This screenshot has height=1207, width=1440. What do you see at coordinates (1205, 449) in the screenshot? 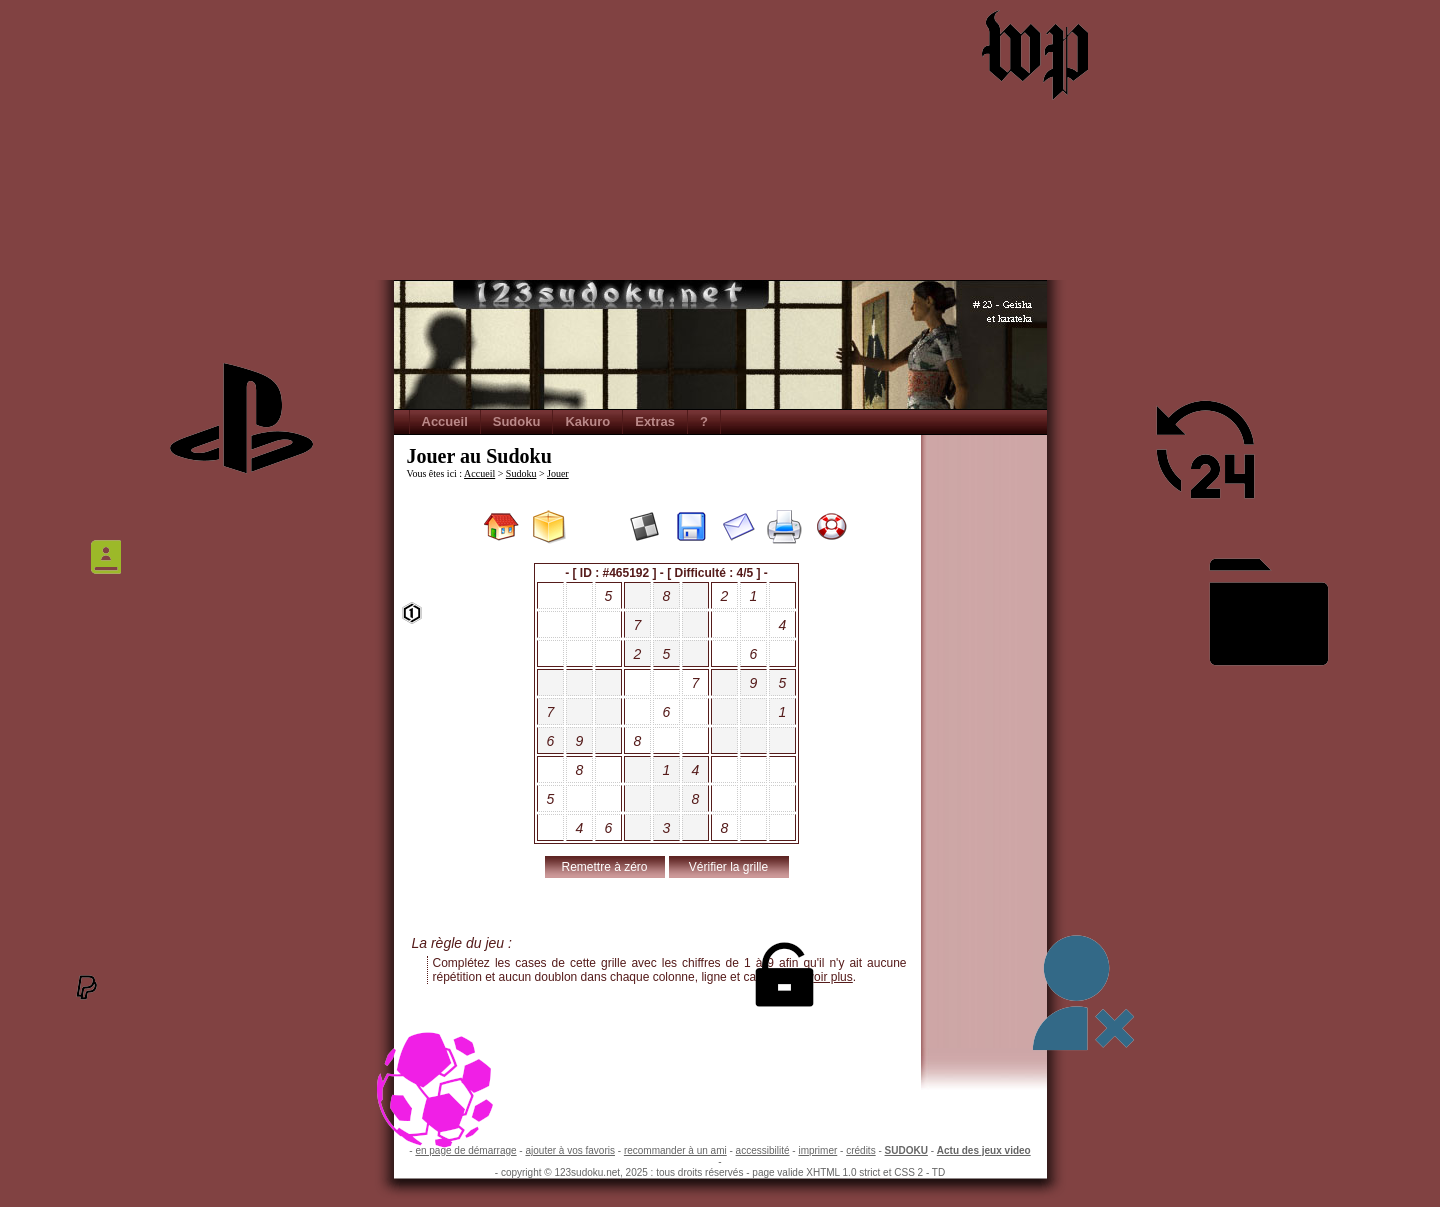
I see `indicates 24-hour service availability` at bounding box center [1205, 449].